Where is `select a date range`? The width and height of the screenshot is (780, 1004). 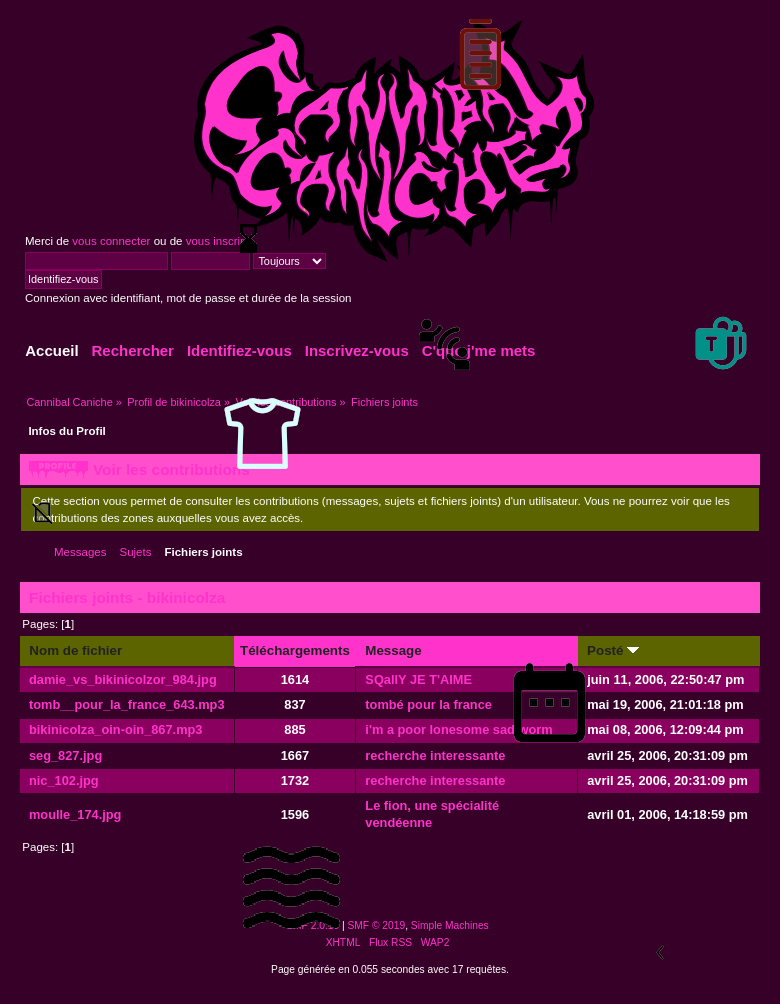
select a date range is located at coordinates (549, 702).